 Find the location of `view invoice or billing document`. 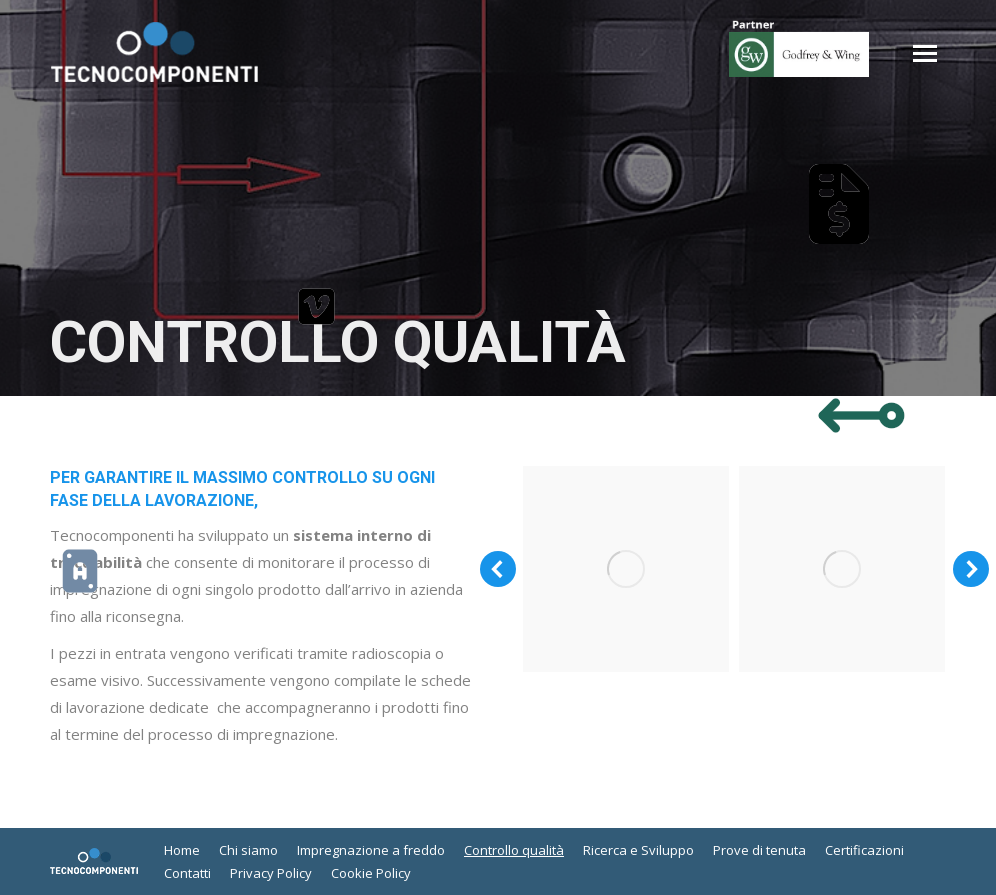

view invoice or billing document is located at coordinates (839, 204).